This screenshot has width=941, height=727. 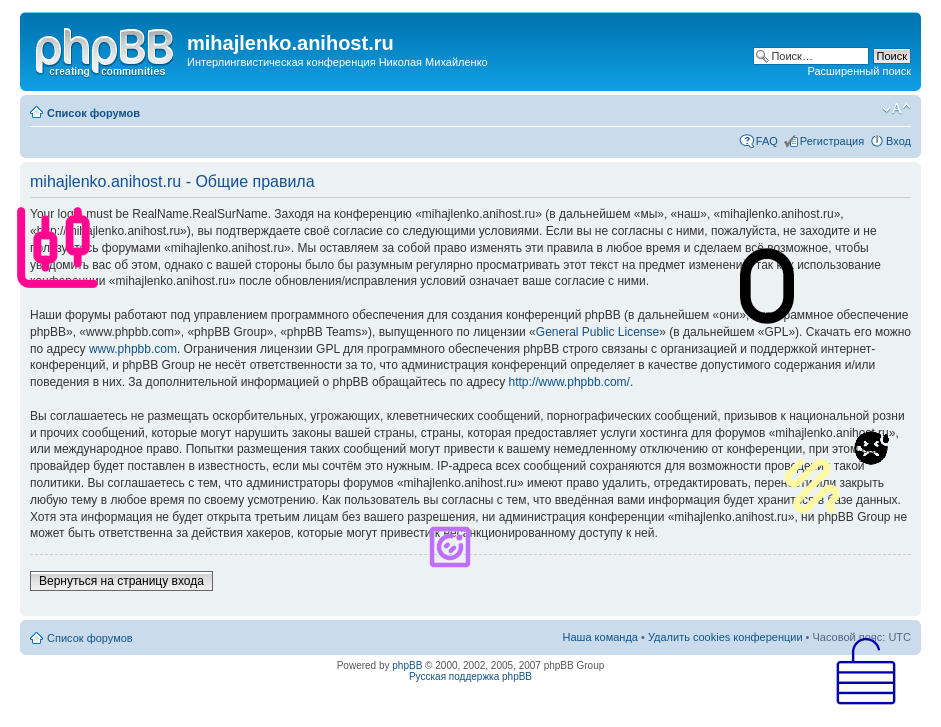 What do you see at coordinates (767, 286) in the screenshot?
I see `indicates zero items or empty count` at bounding box center [767, 286].